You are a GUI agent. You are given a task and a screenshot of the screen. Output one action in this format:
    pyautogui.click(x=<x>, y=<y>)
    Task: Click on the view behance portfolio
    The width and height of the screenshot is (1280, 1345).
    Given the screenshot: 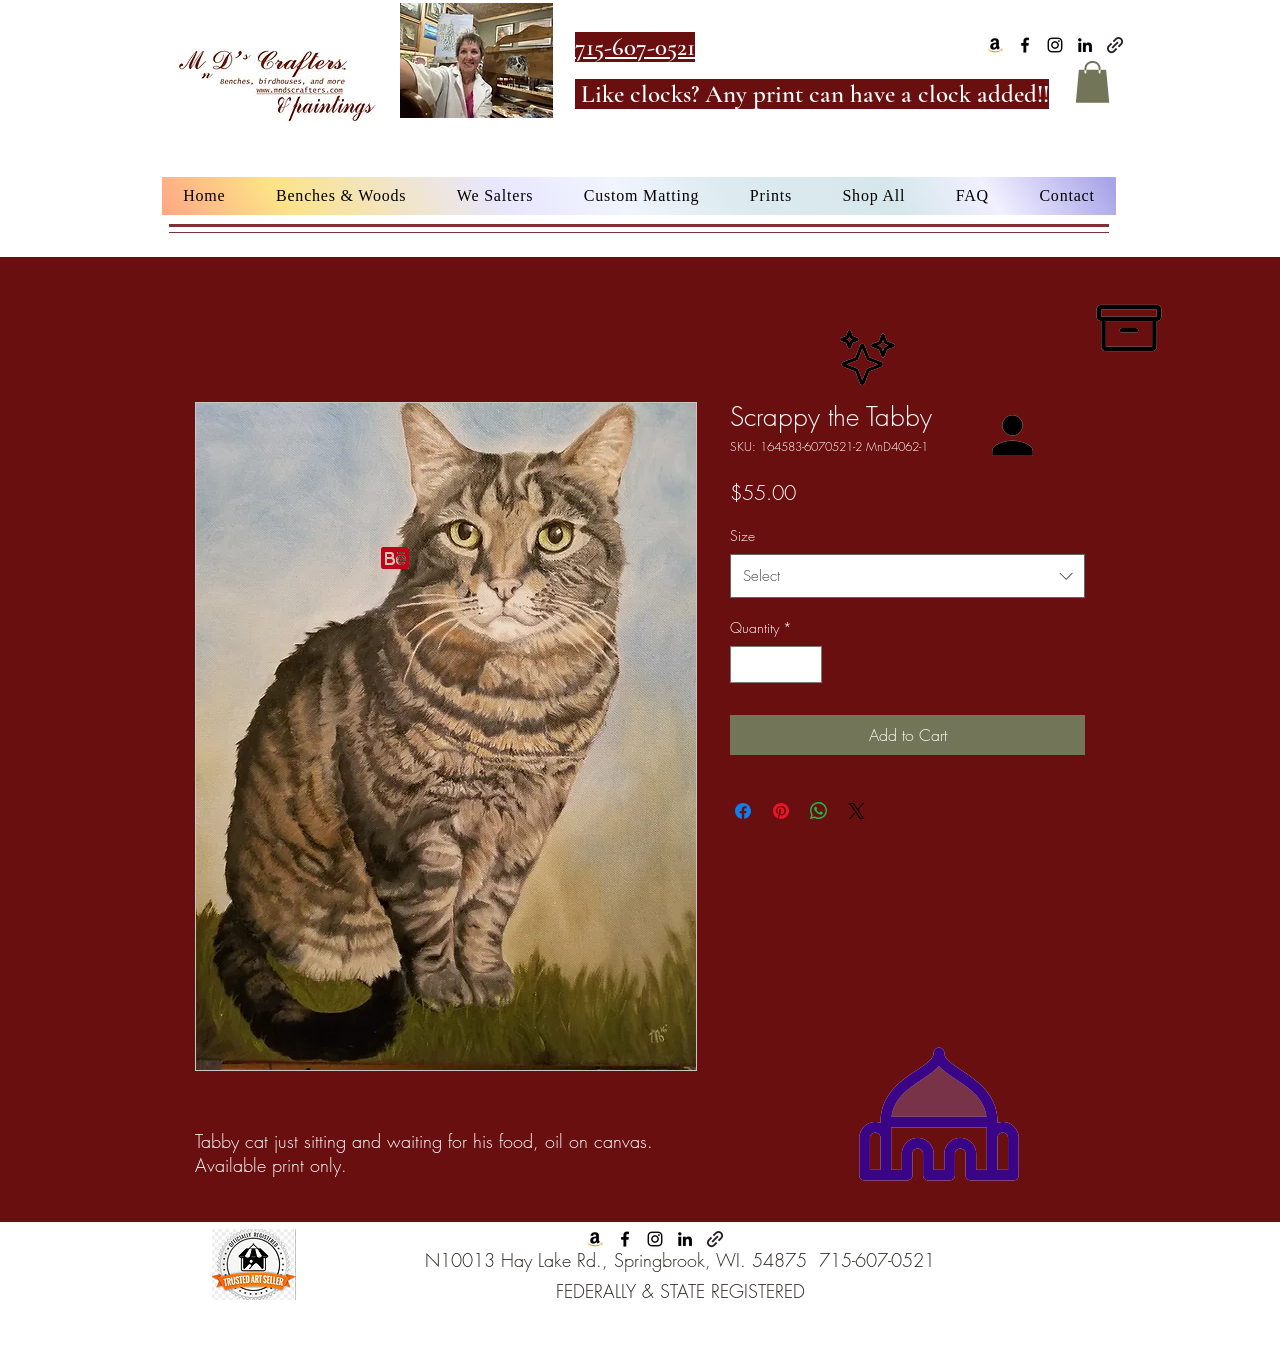 What is the action you would take?
    pyautogui.click(x=395, y=558)
    